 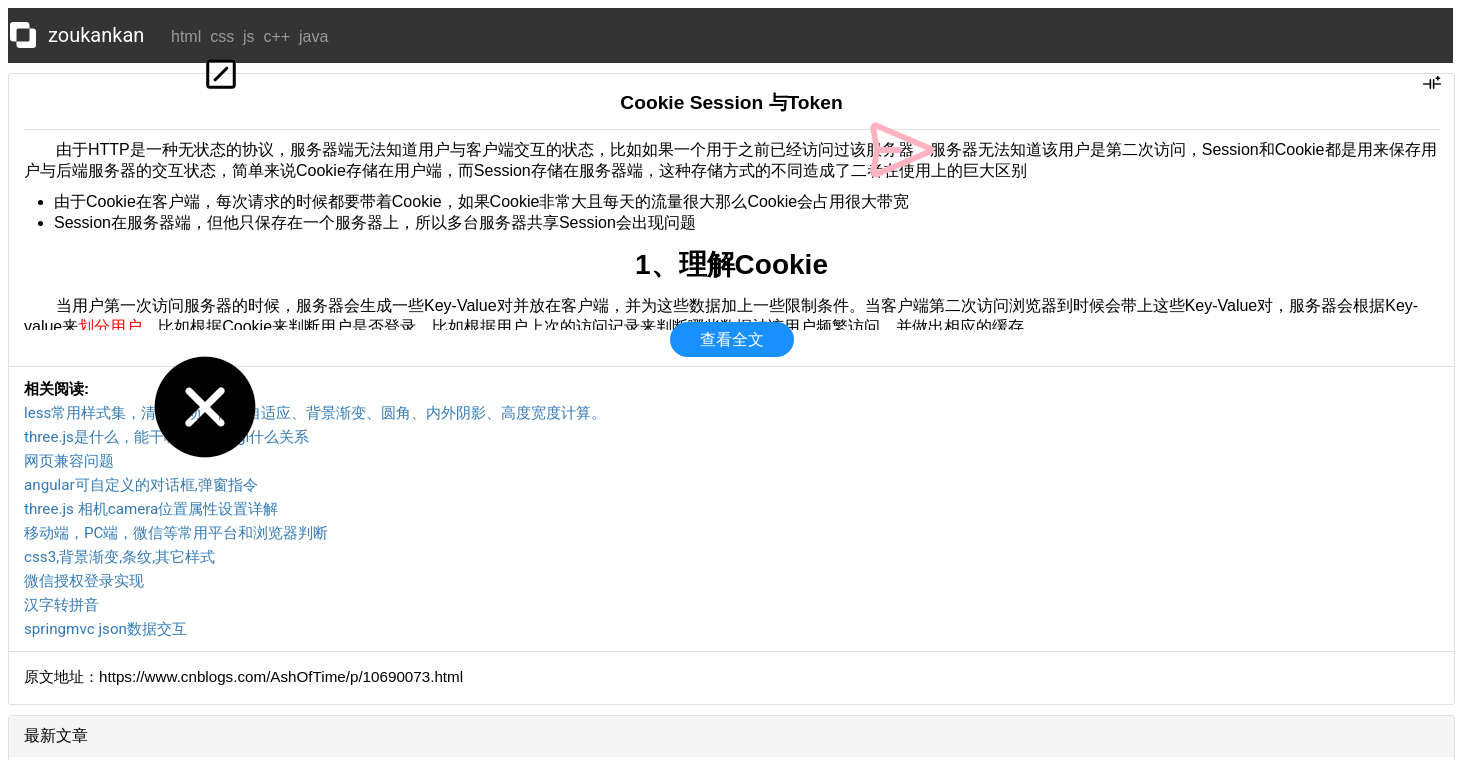 What do you see at coordinates (221, 74) in the screenshot?
I see `indicates a file ignored in diff comparison` at bounding box center [221, 74].